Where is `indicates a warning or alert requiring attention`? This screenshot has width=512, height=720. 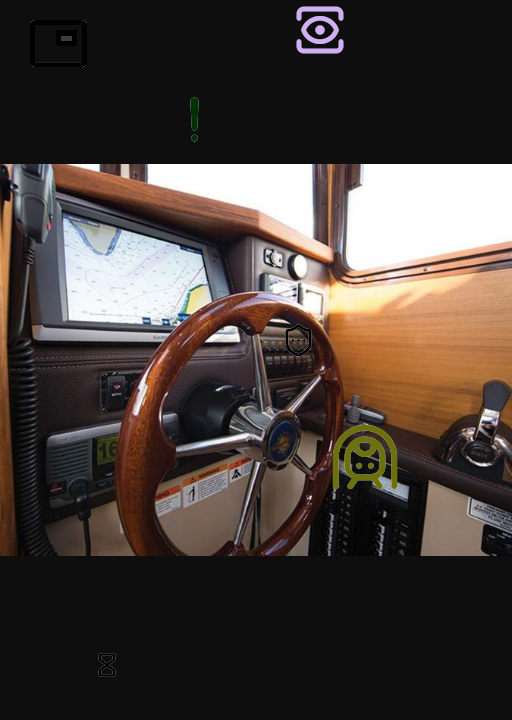
indicates a warning or alert requiring attention is located at coordinates (194, 119).